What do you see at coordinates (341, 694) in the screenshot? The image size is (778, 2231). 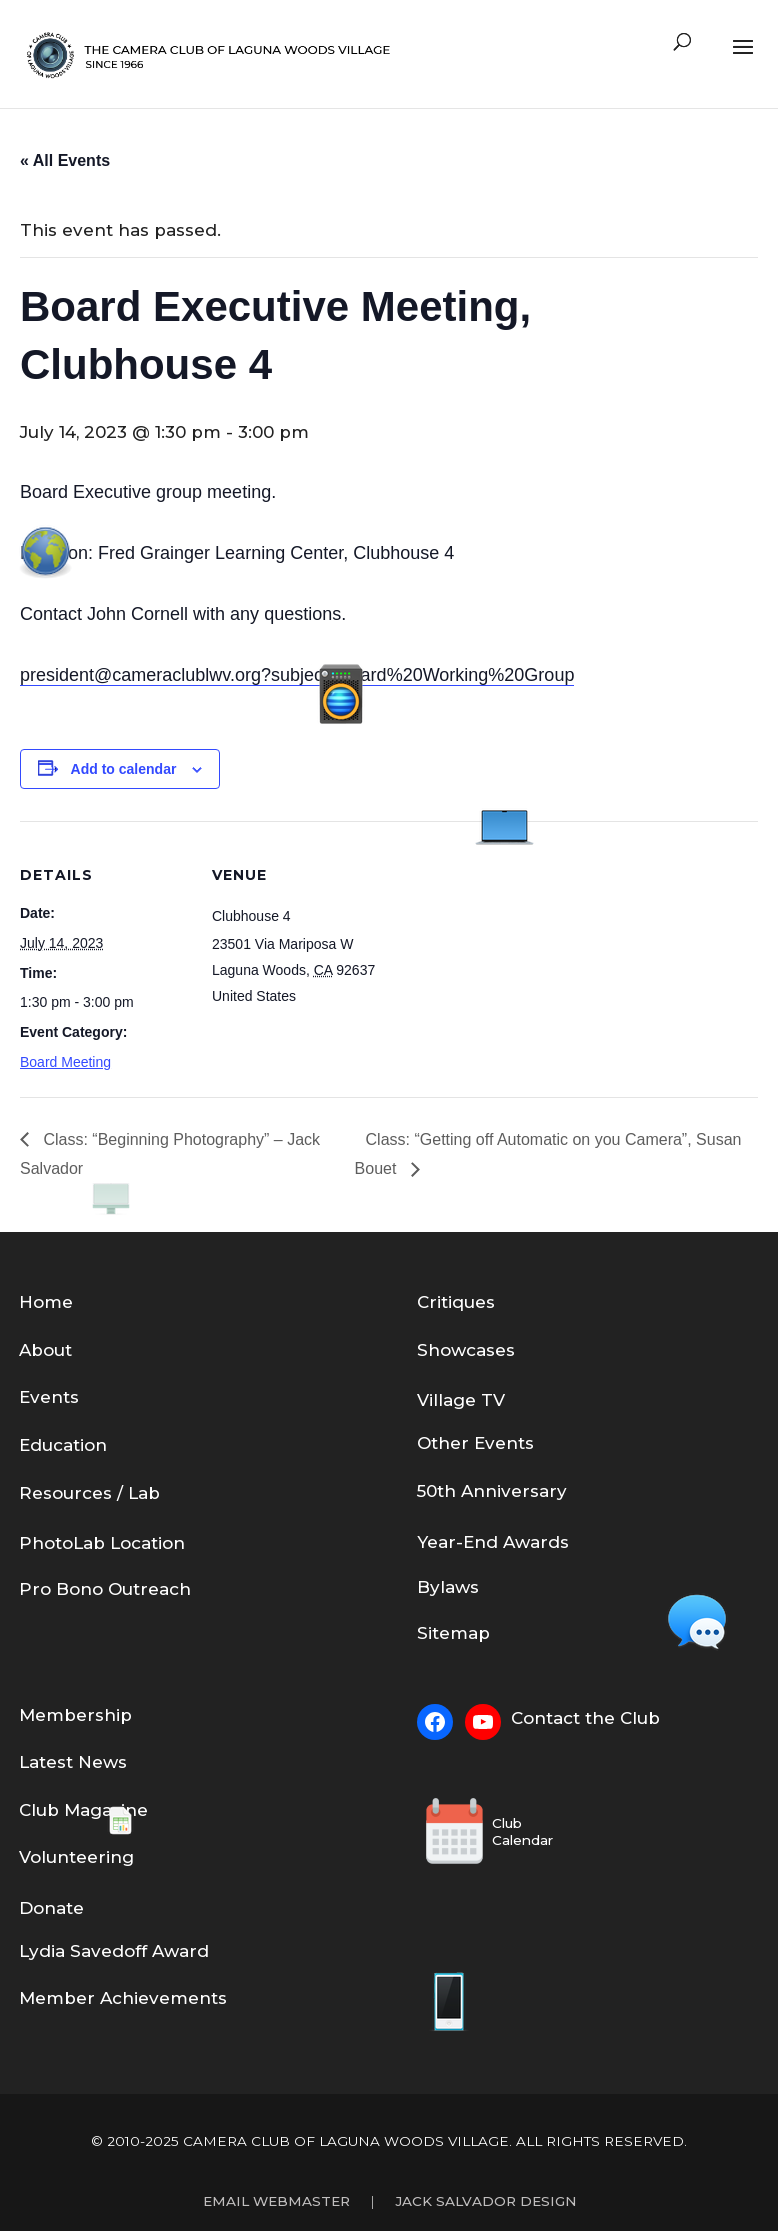 I see `access RAID 0 storage configuration settings` at bounding box center [341, 694].